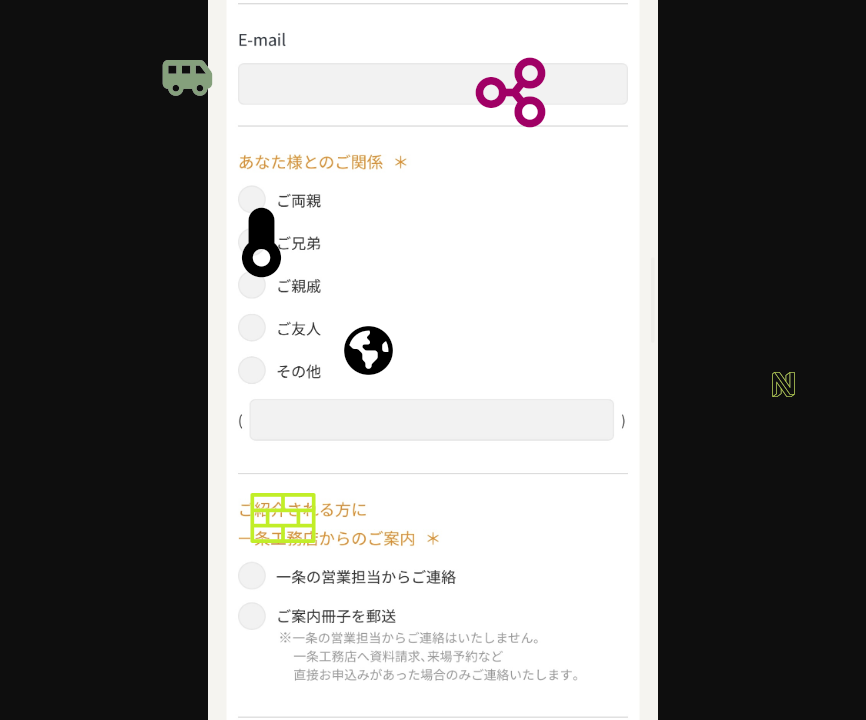 The height and width of the screenshot is (720, 866). What do you see at coordinates (510, 92) in the screenshot?
I see `view ripple (XRP) cryptocurrency balance` at bounding box center [510, 92].